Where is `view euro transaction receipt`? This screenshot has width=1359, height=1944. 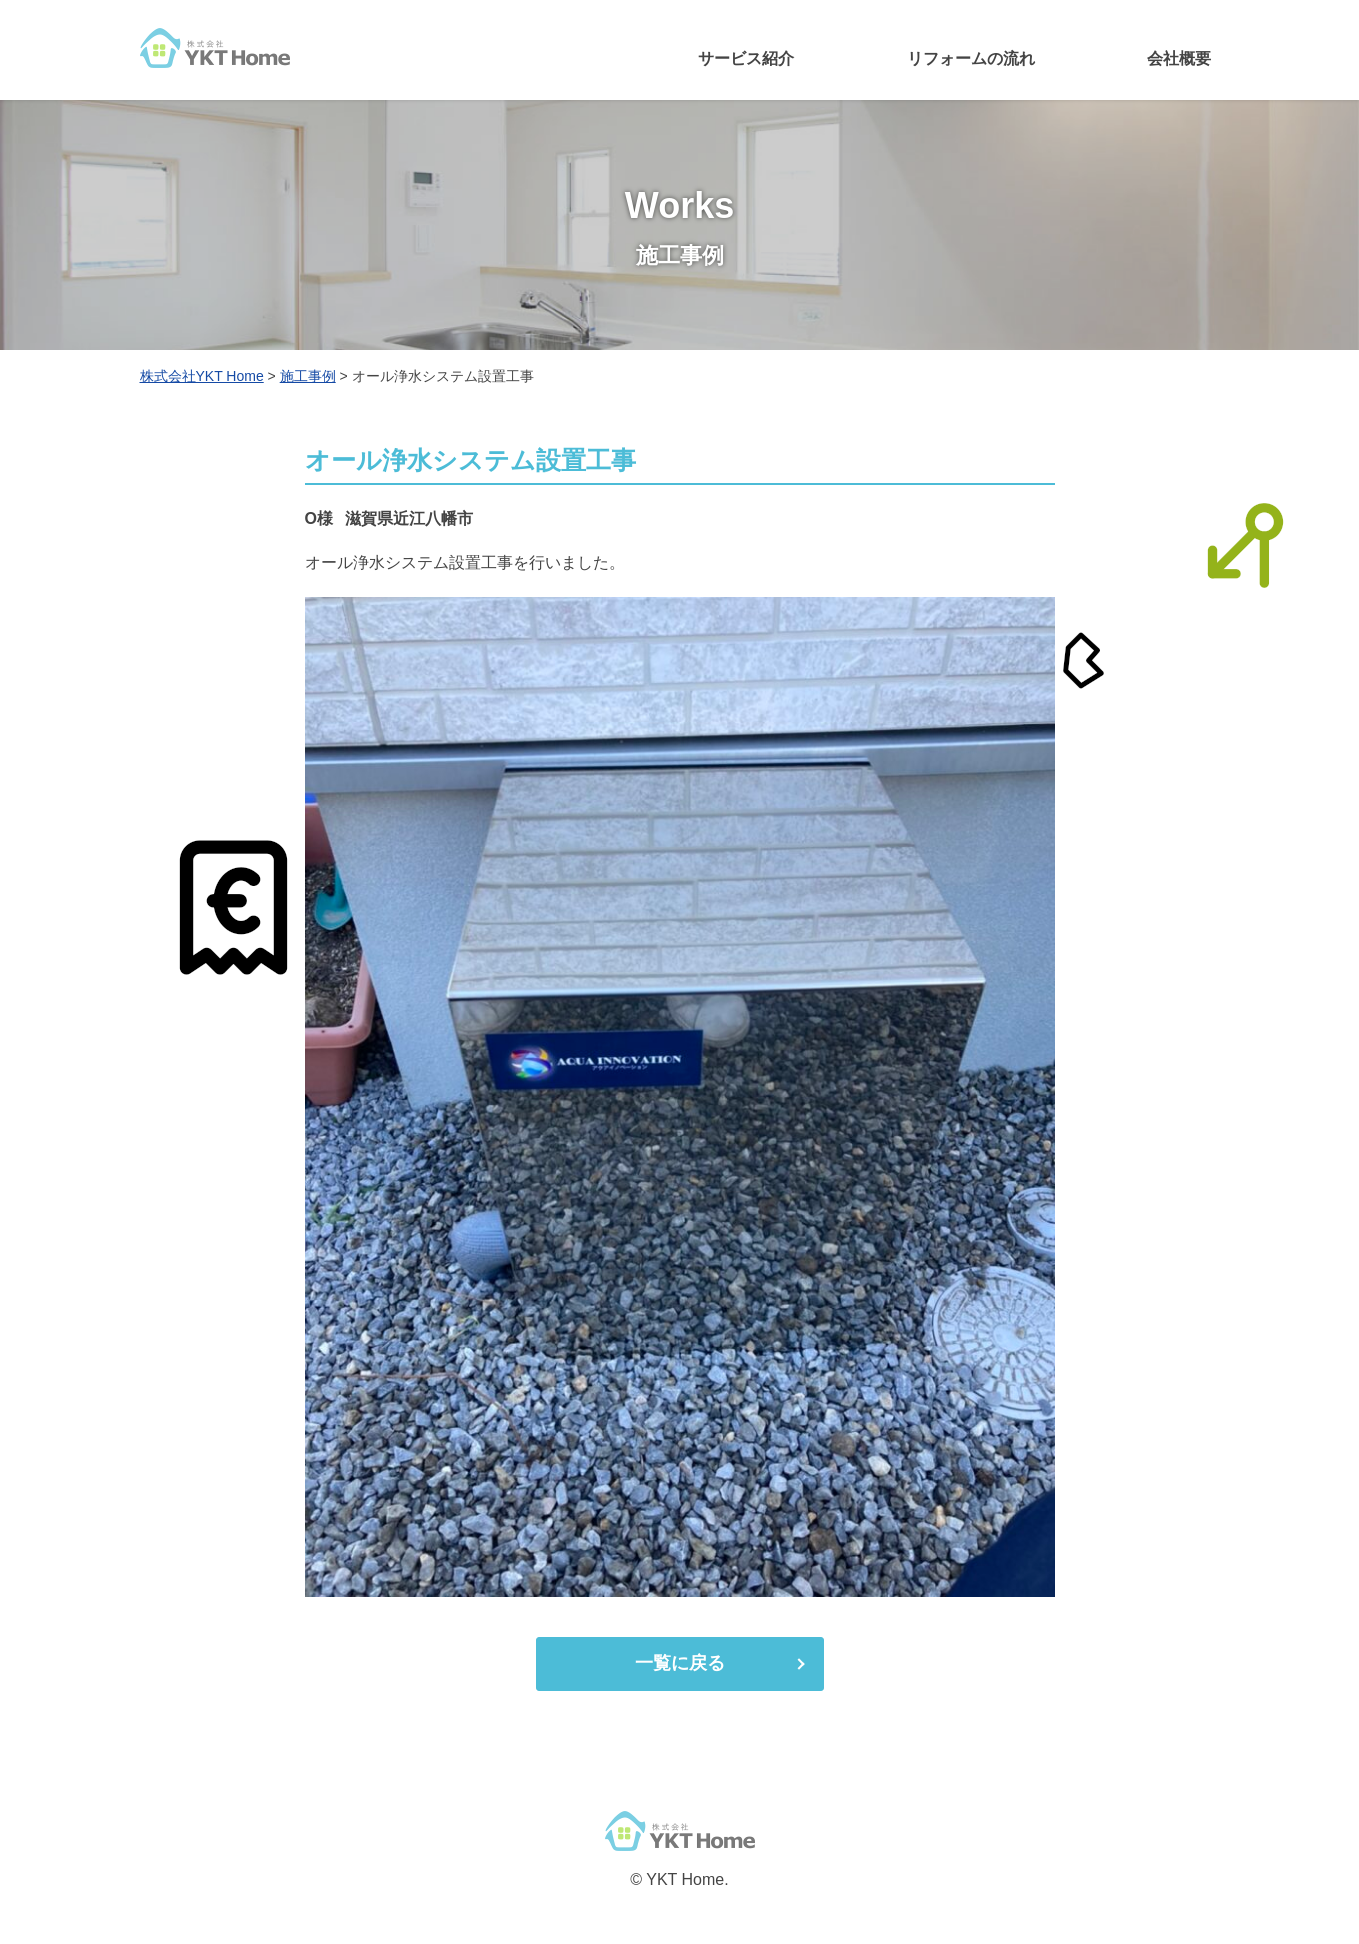 view euro transaction receipt is located at coordinates (233, 907).